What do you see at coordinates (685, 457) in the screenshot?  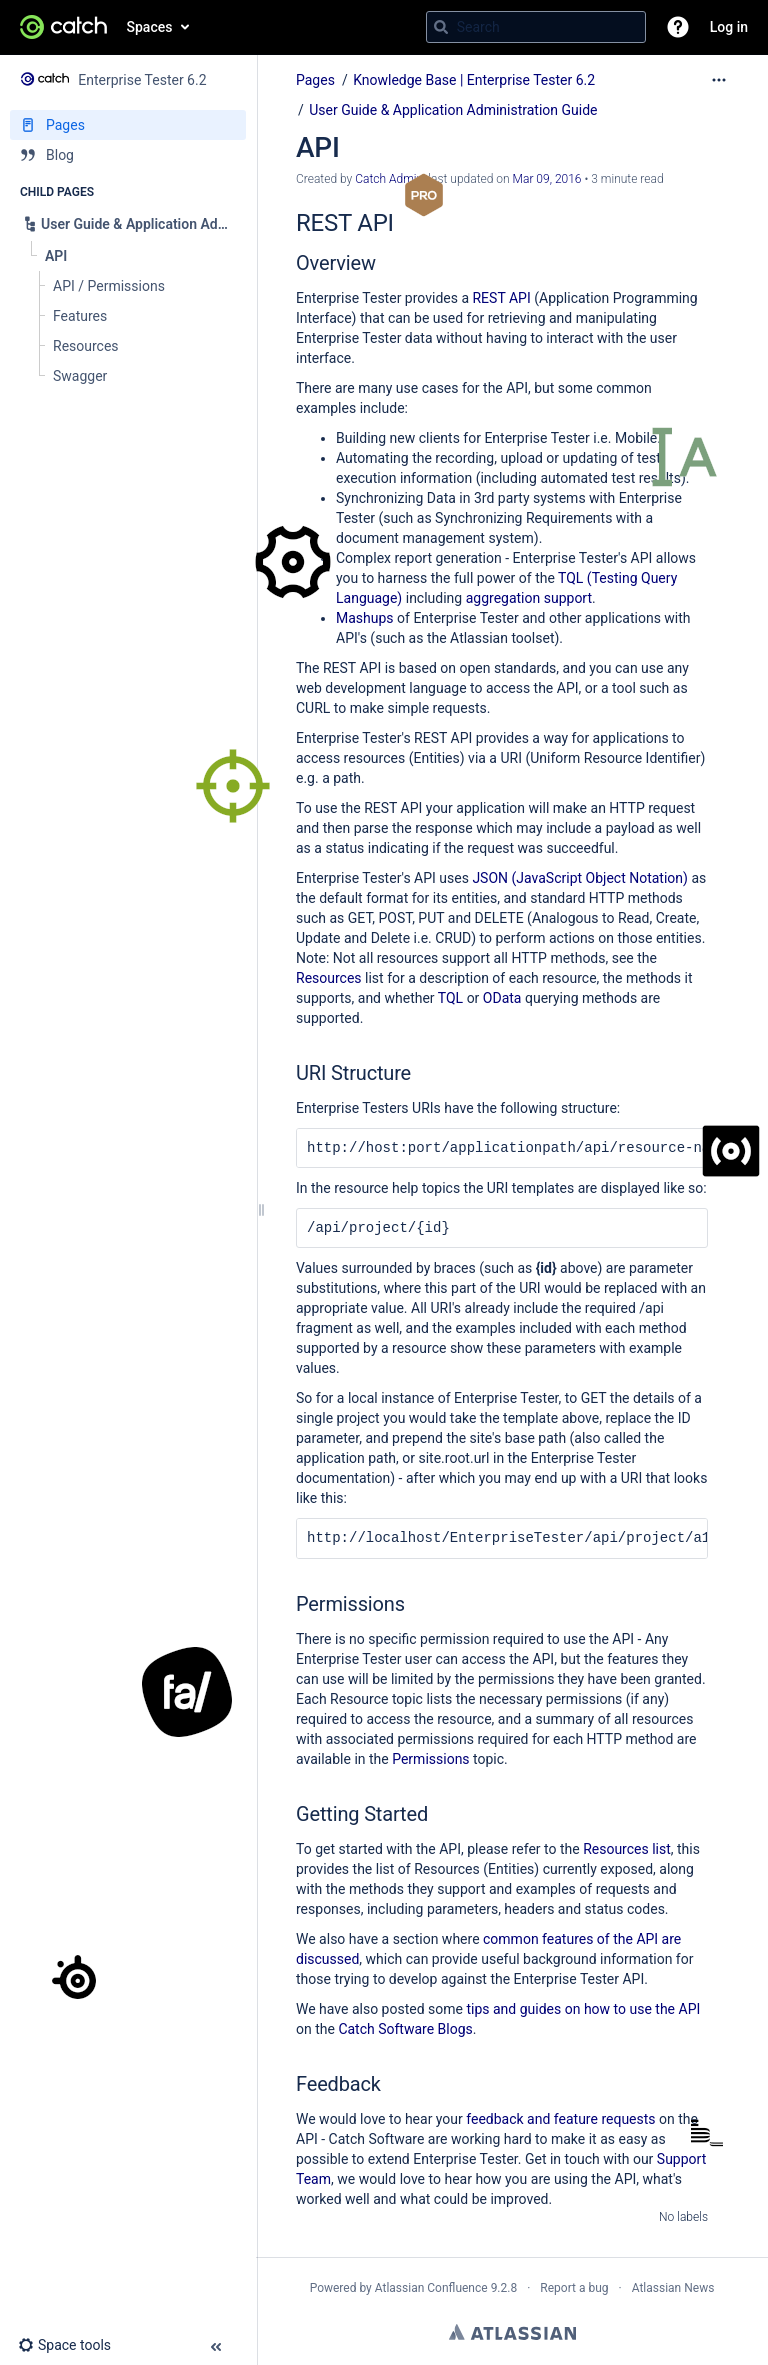 I see `adjust text line height spacing` at bounding box center [685, 457].